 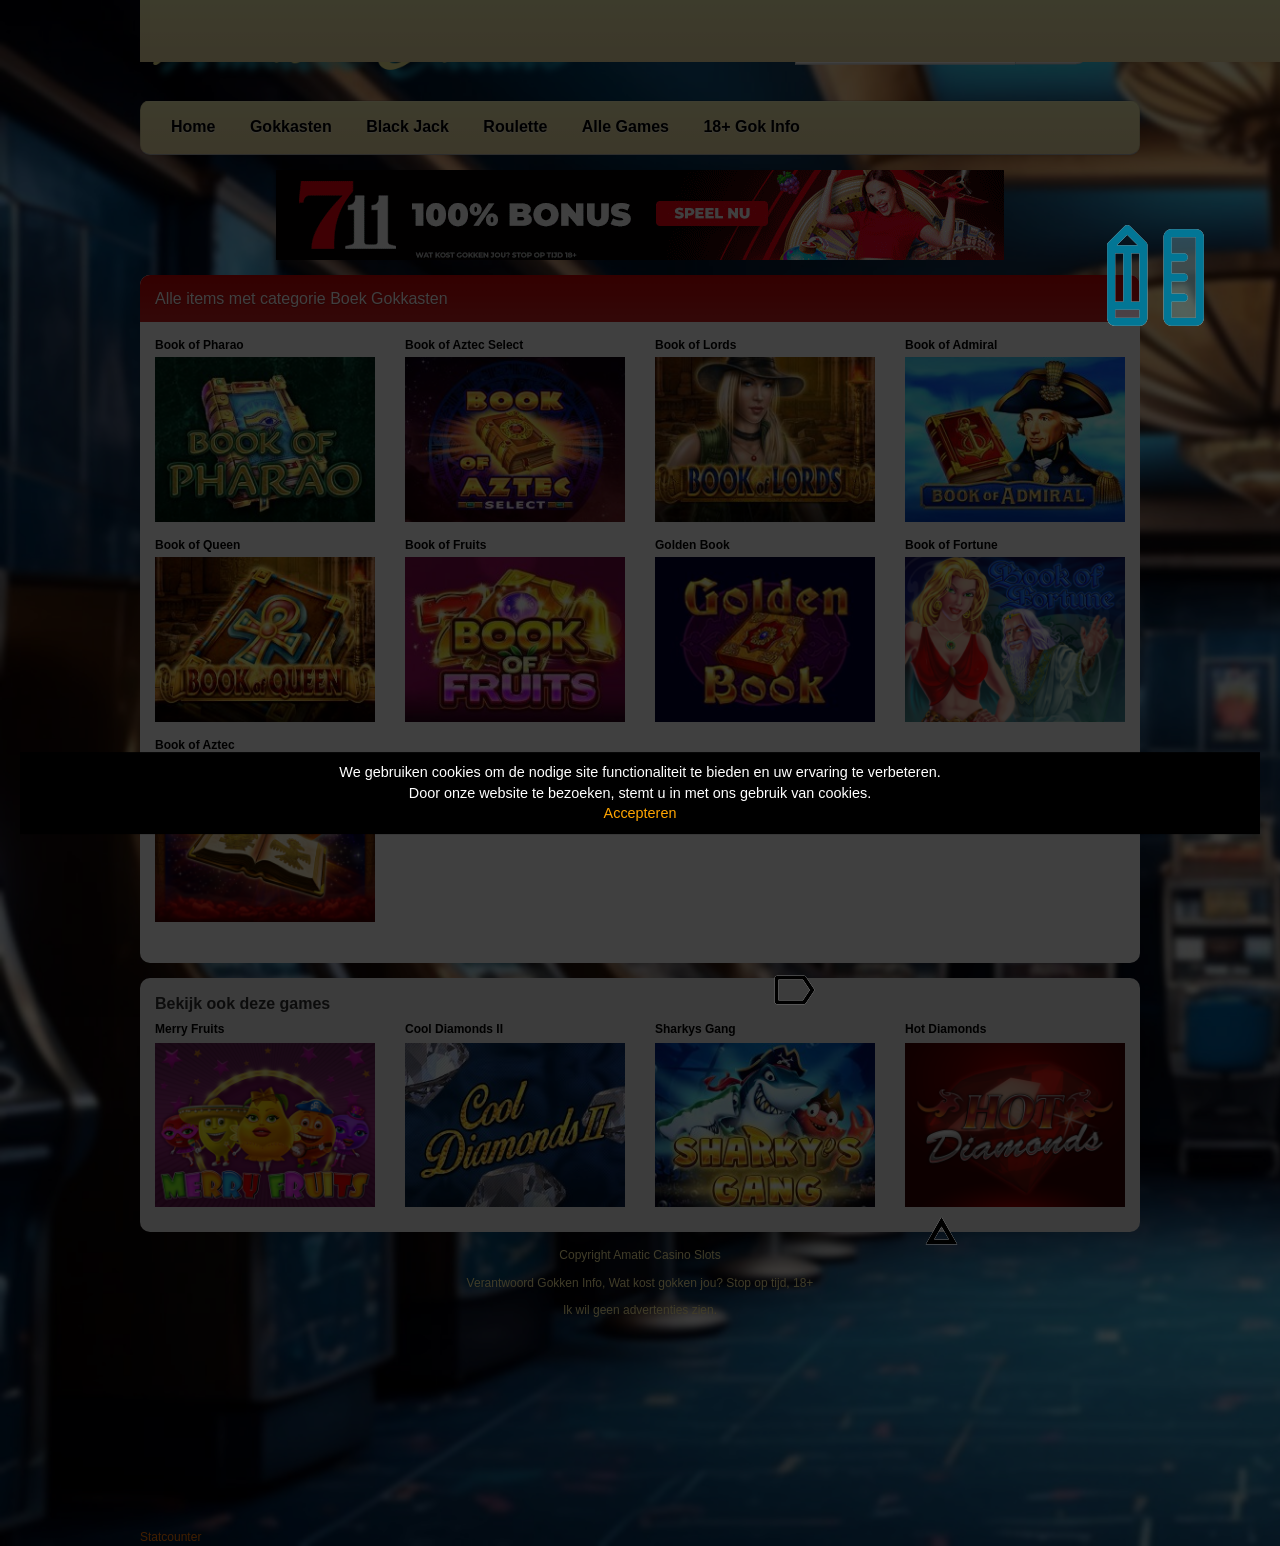 What do you see at coordinates (1155, 277) in the screenshot?
I see `access design or editing tools` at bounding box center [1155, 277].